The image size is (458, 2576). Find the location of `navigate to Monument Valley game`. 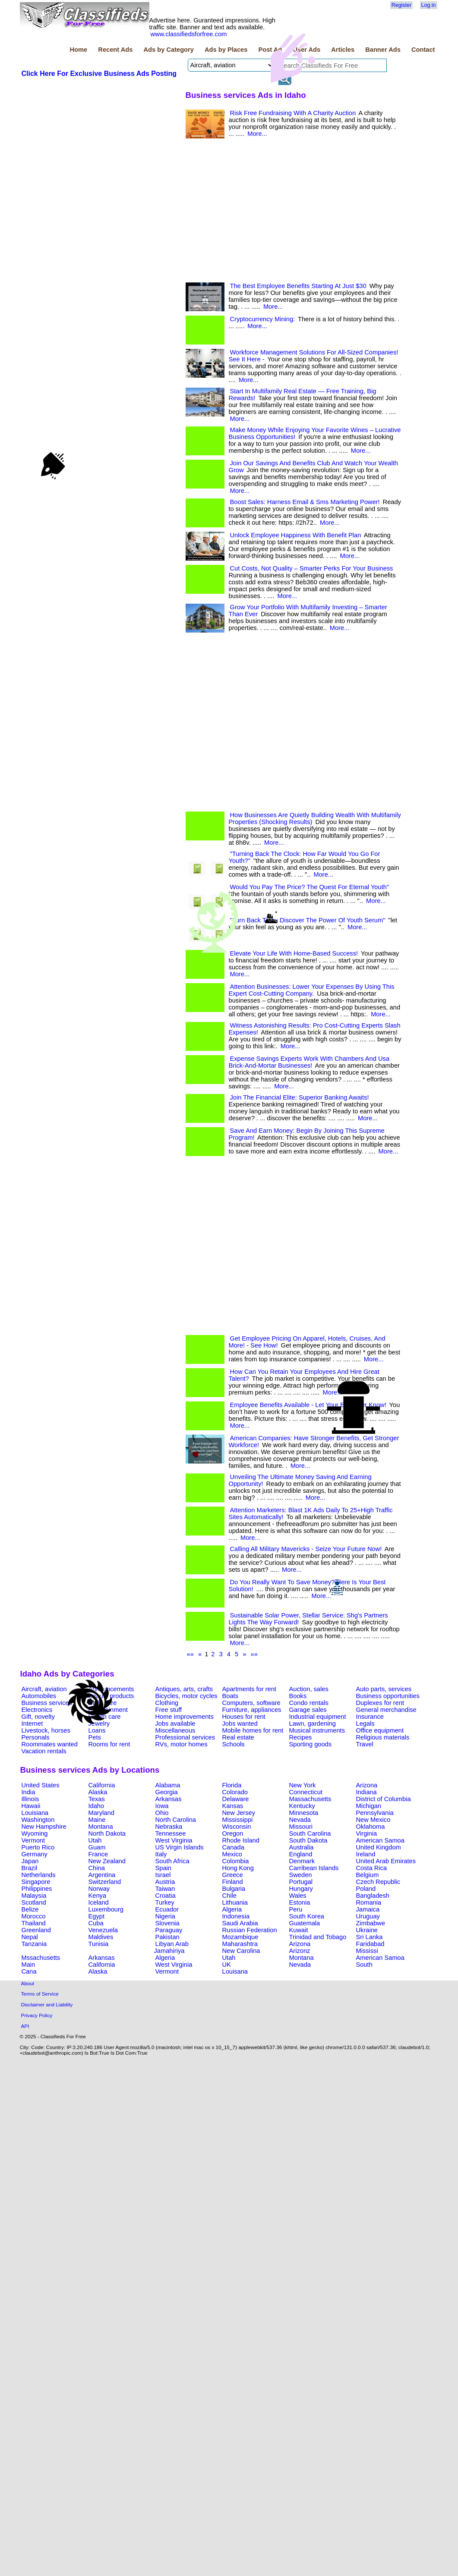

navigate to Monument Valley game is located at coordinates (271, 917).